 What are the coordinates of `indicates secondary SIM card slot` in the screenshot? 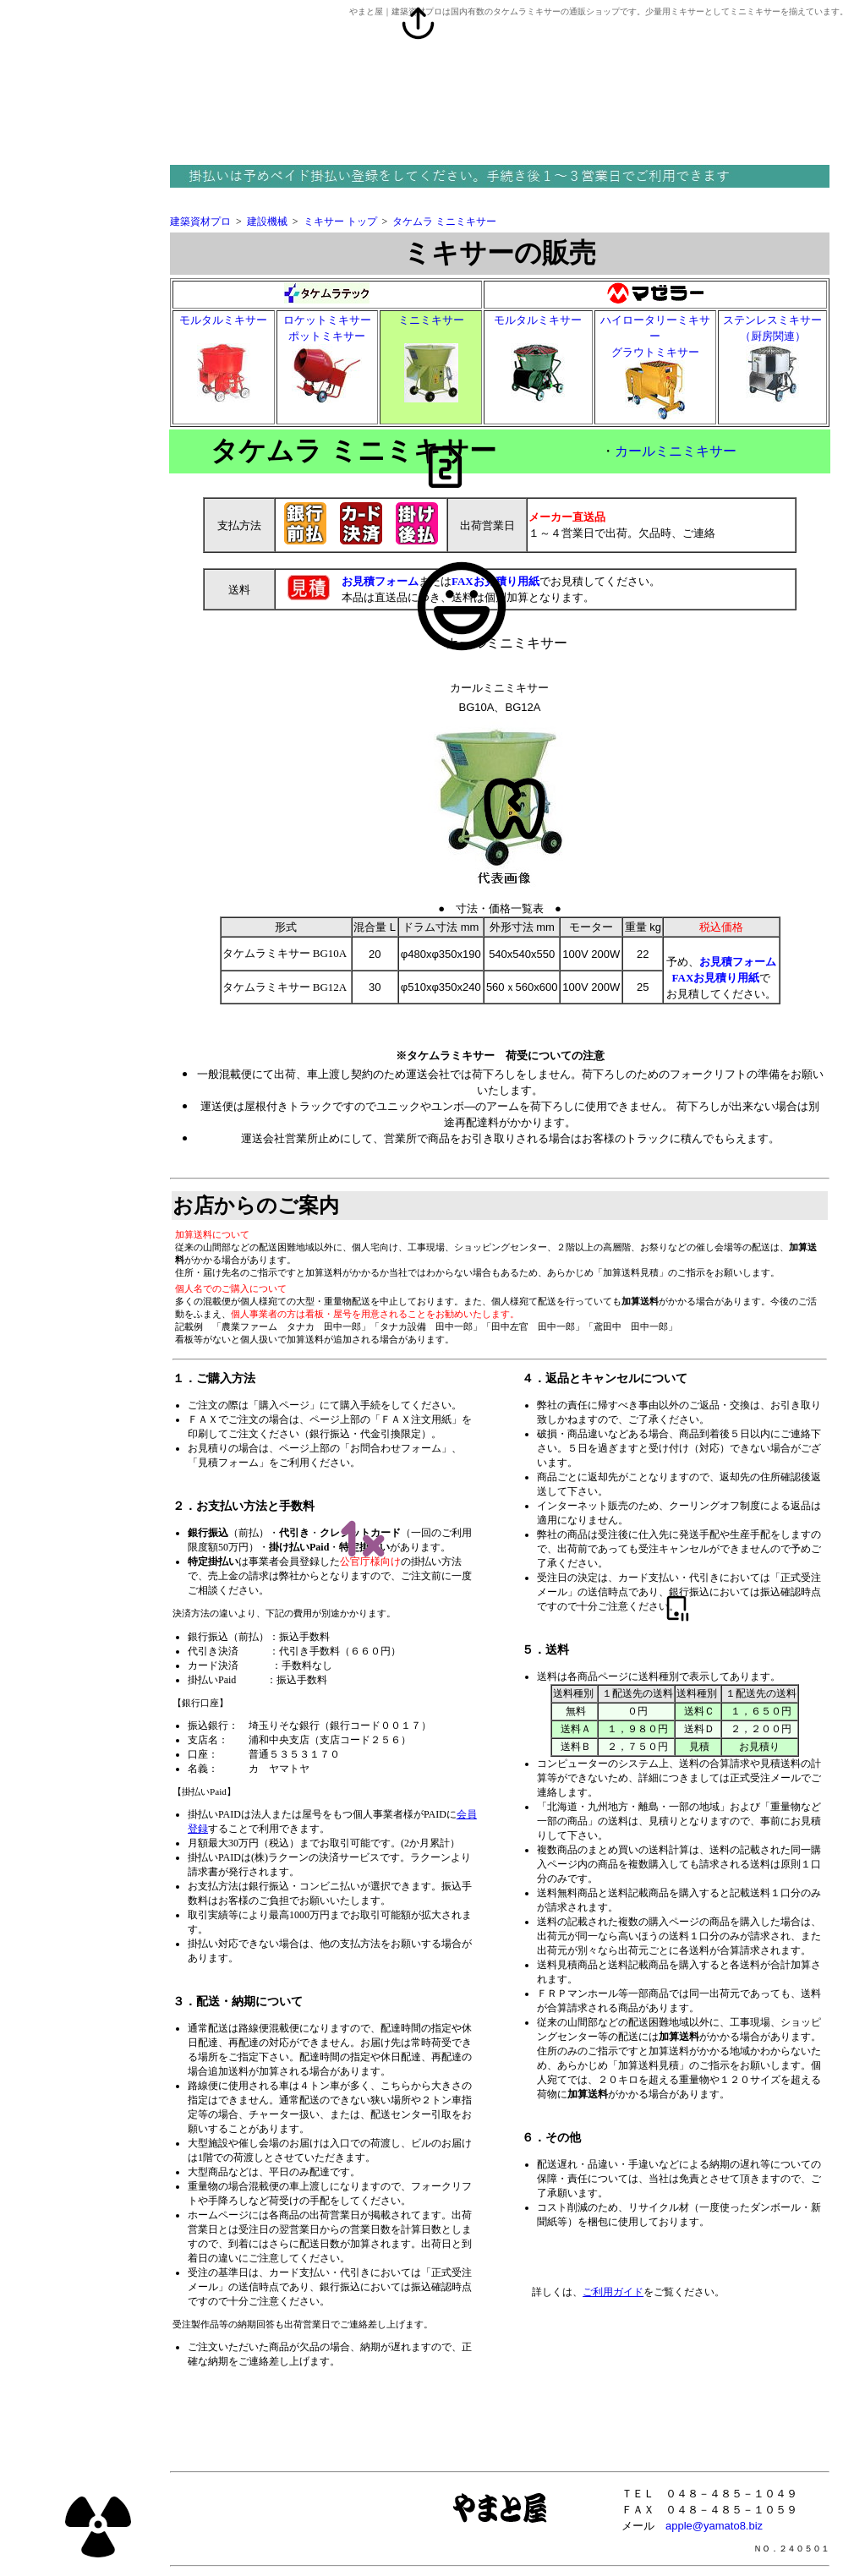 It's located at (445, 467).